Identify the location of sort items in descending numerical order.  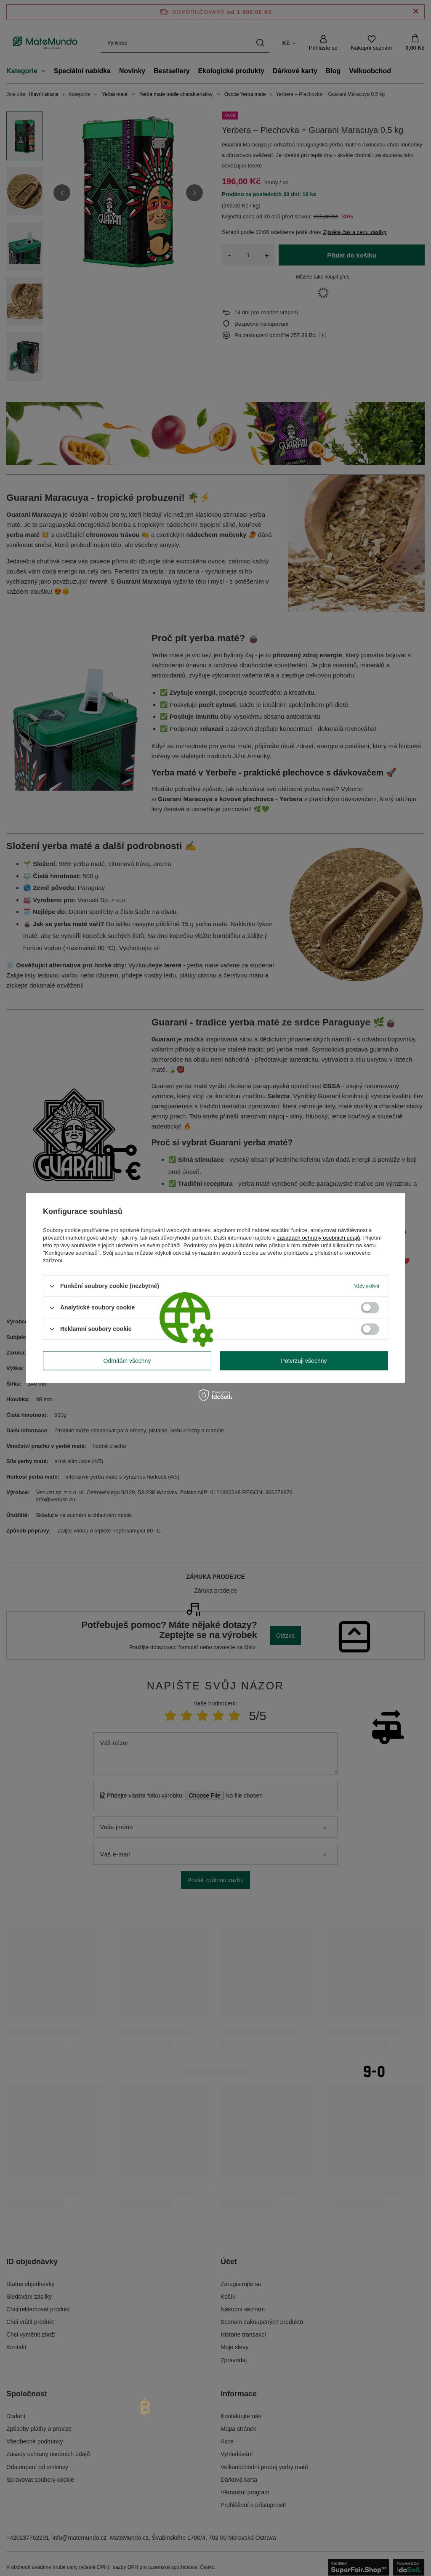
(374, 2071).